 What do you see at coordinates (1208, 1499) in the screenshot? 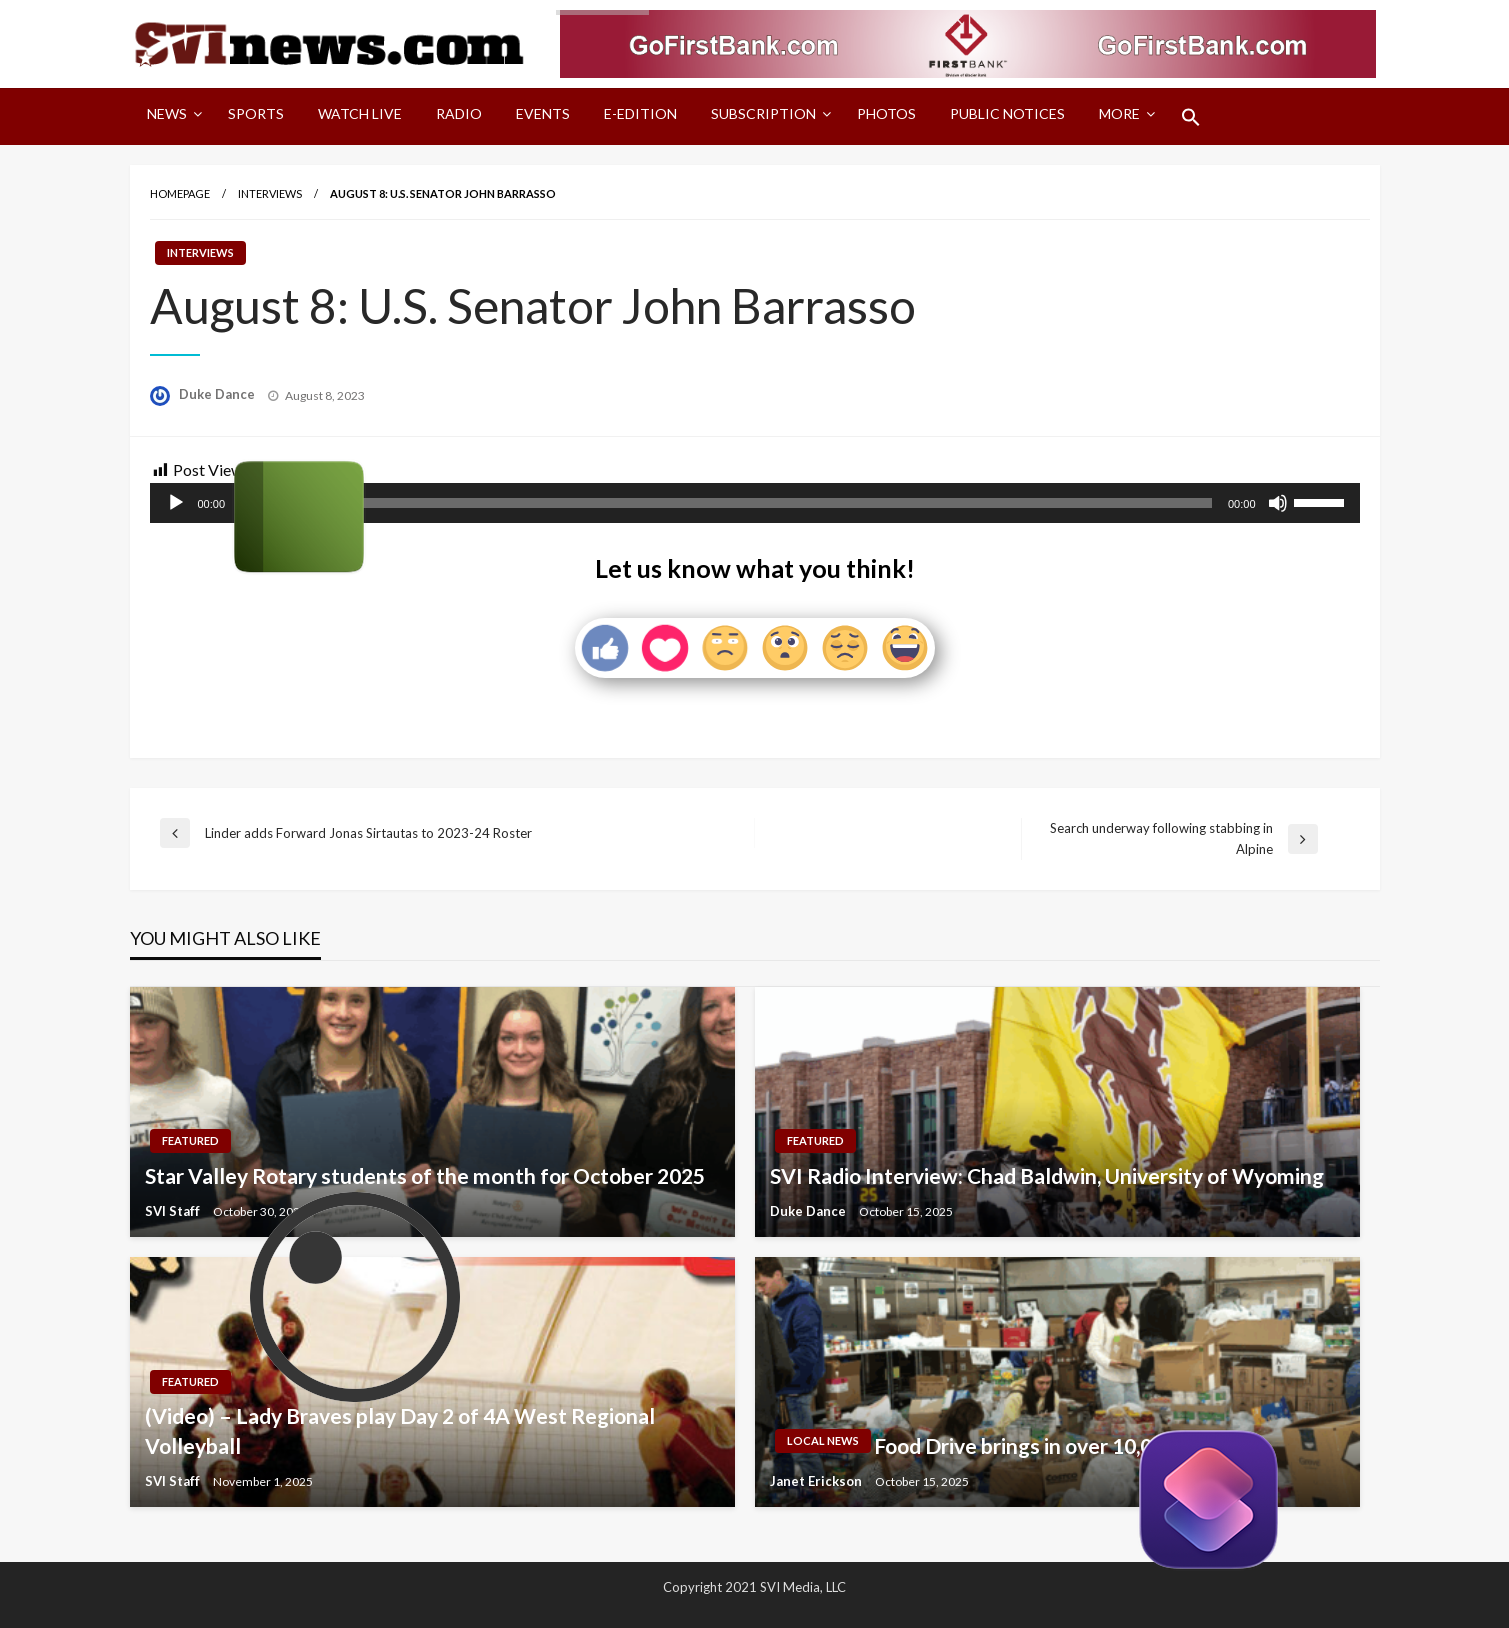
I see `open the shortcuts app` at bounding box center [1208, 1499].